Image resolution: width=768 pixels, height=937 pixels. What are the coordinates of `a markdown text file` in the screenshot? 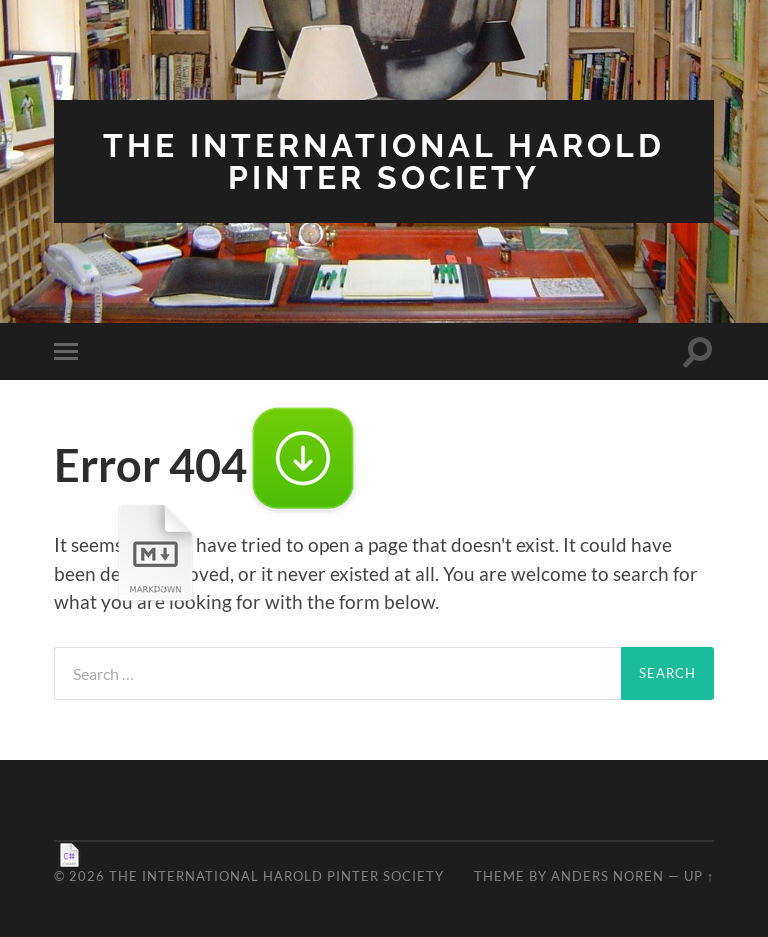 It's located at (155, 554).